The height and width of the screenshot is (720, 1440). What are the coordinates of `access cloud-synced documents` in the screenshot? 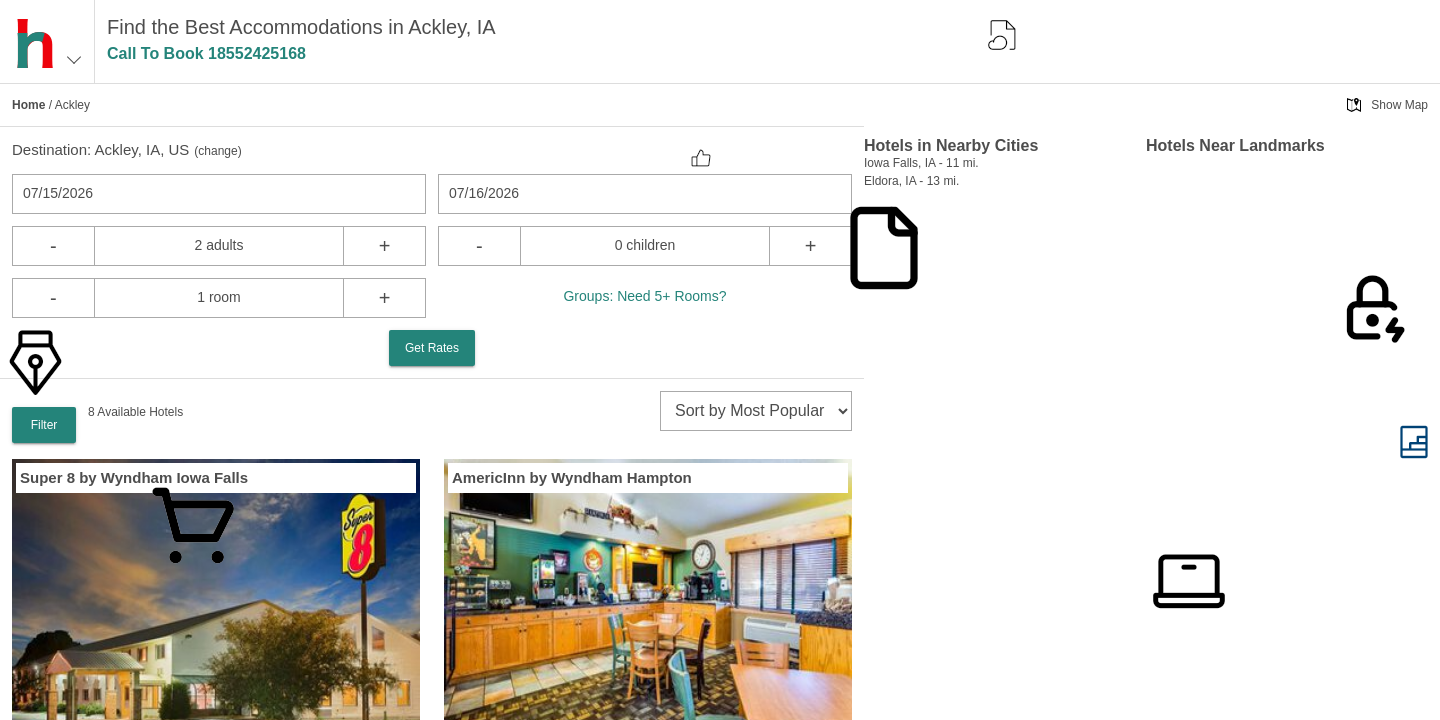 It's located at (1003, 35).